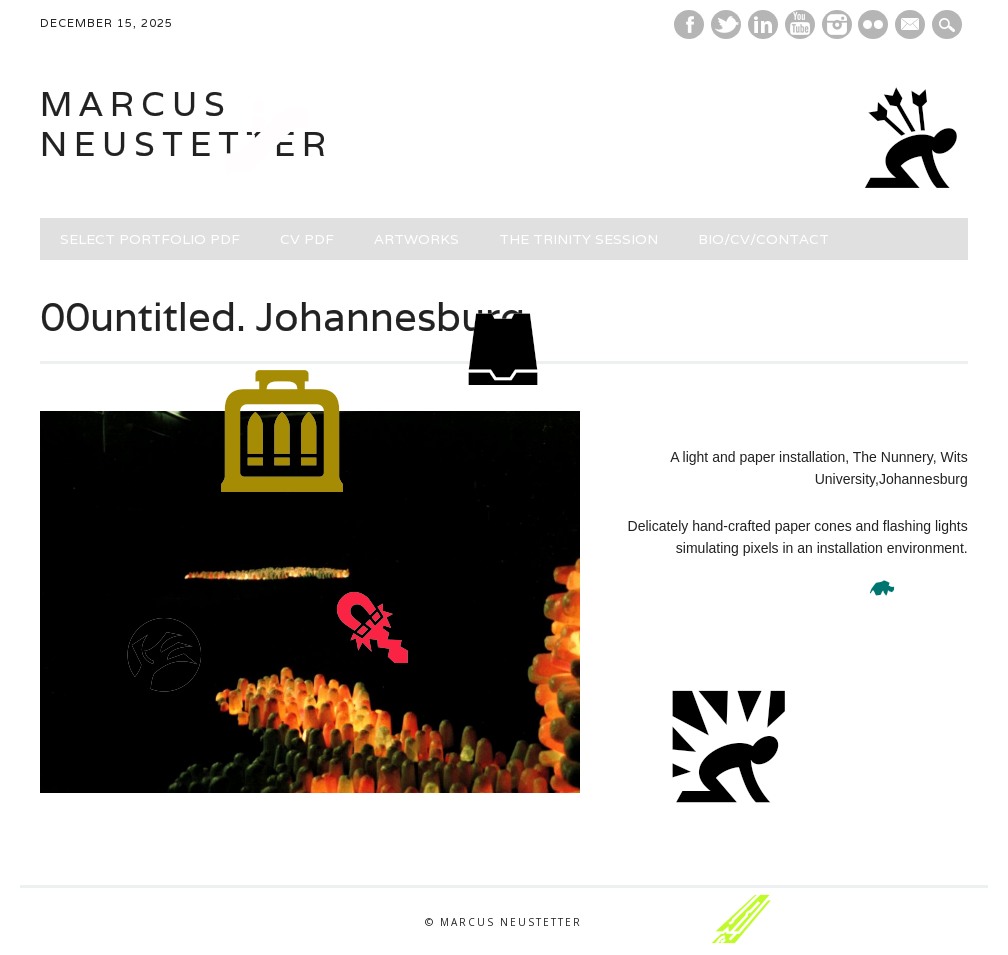 The image size is (1008, 955). Describe the element at coordinates (282, 431) in the screenshot. I see `ammunition inventory or storage in a game` at that location.